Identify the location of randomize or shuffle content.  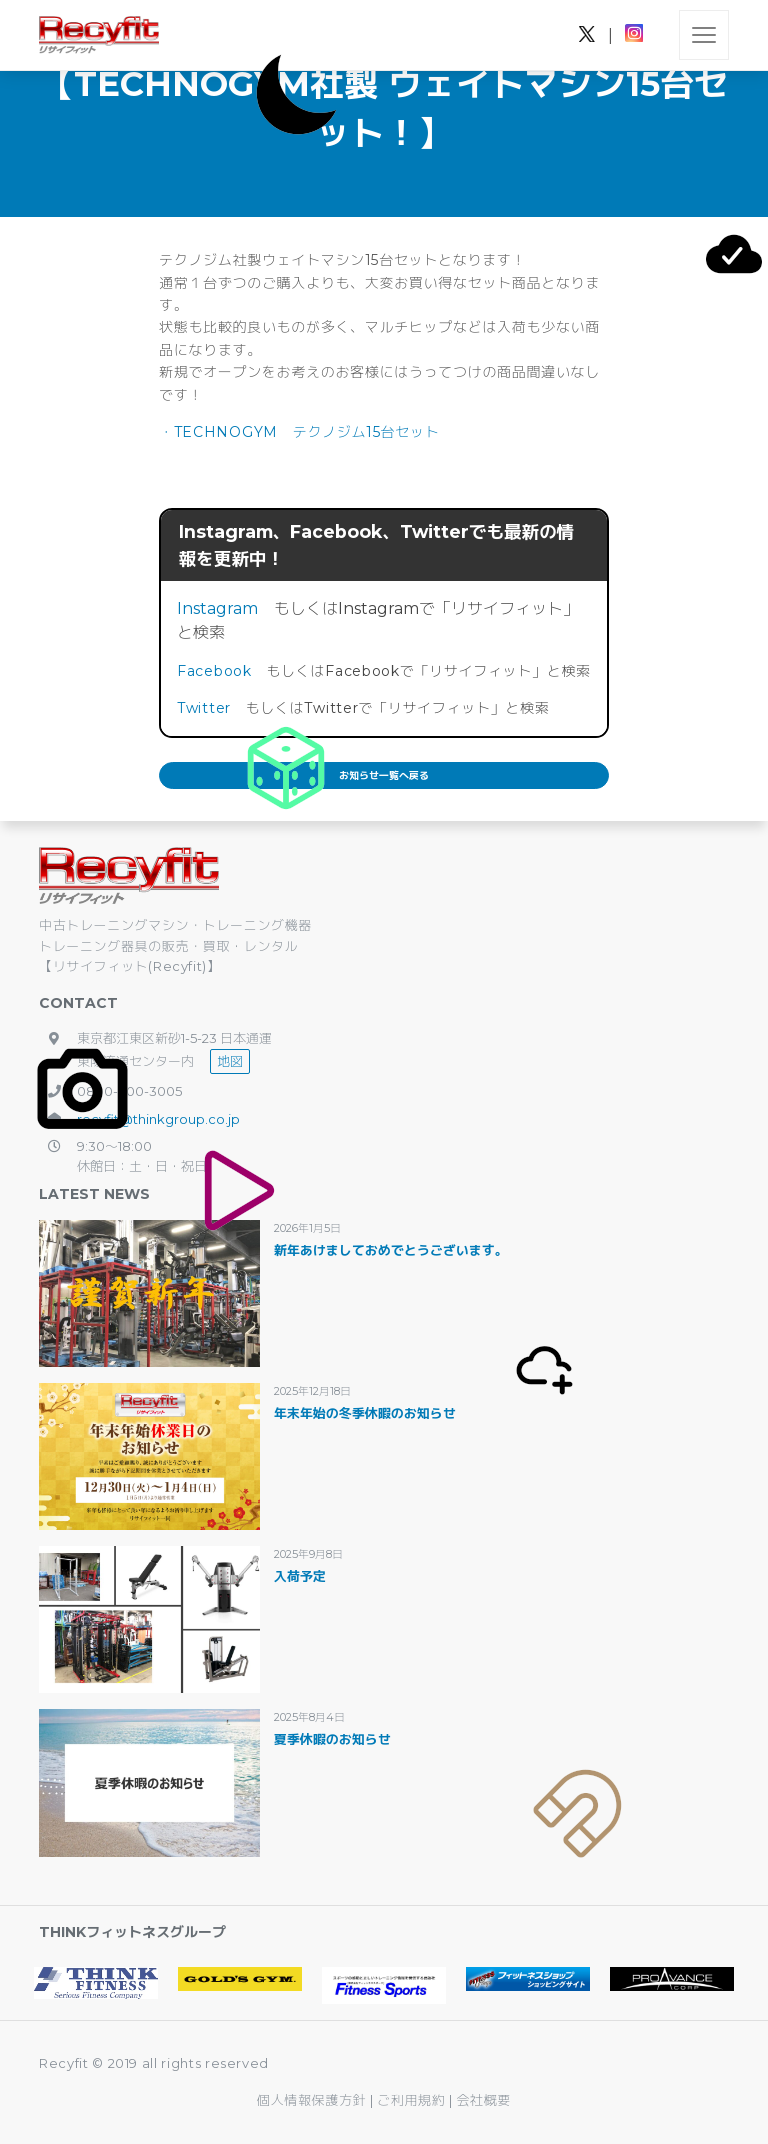
(286, 768).